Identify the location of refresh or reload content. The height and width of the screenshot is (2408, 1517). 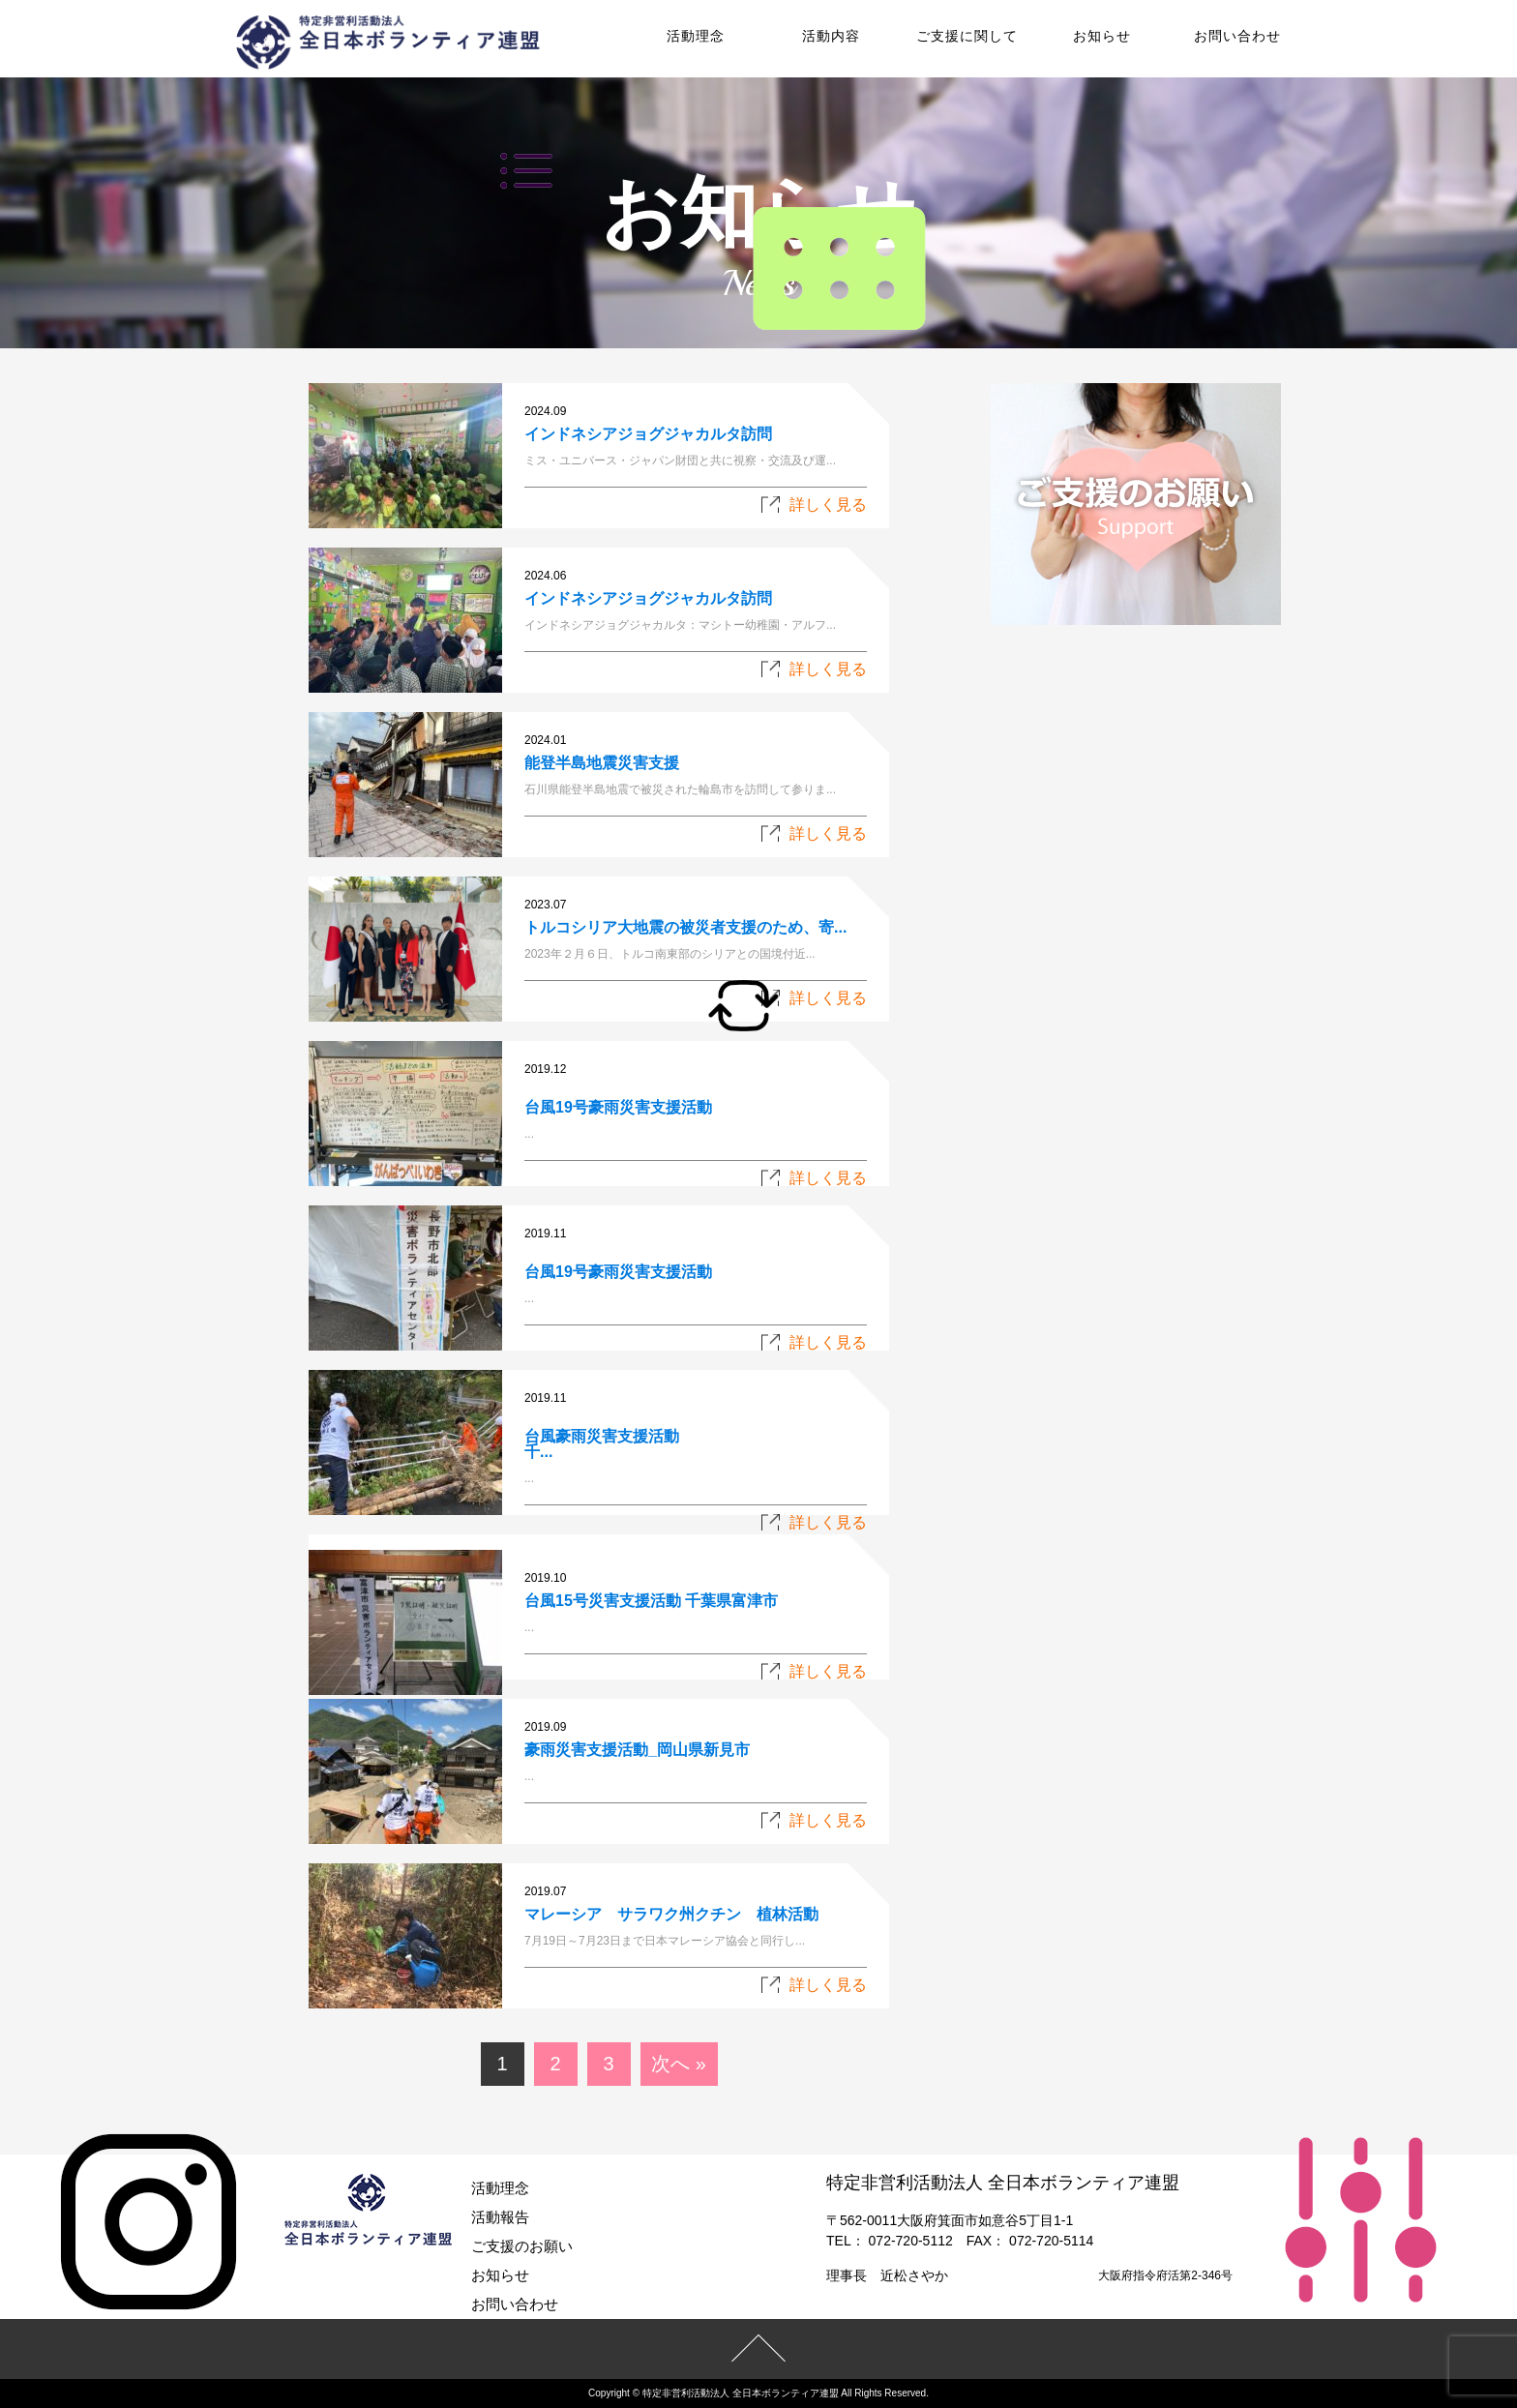
(743, 1005).